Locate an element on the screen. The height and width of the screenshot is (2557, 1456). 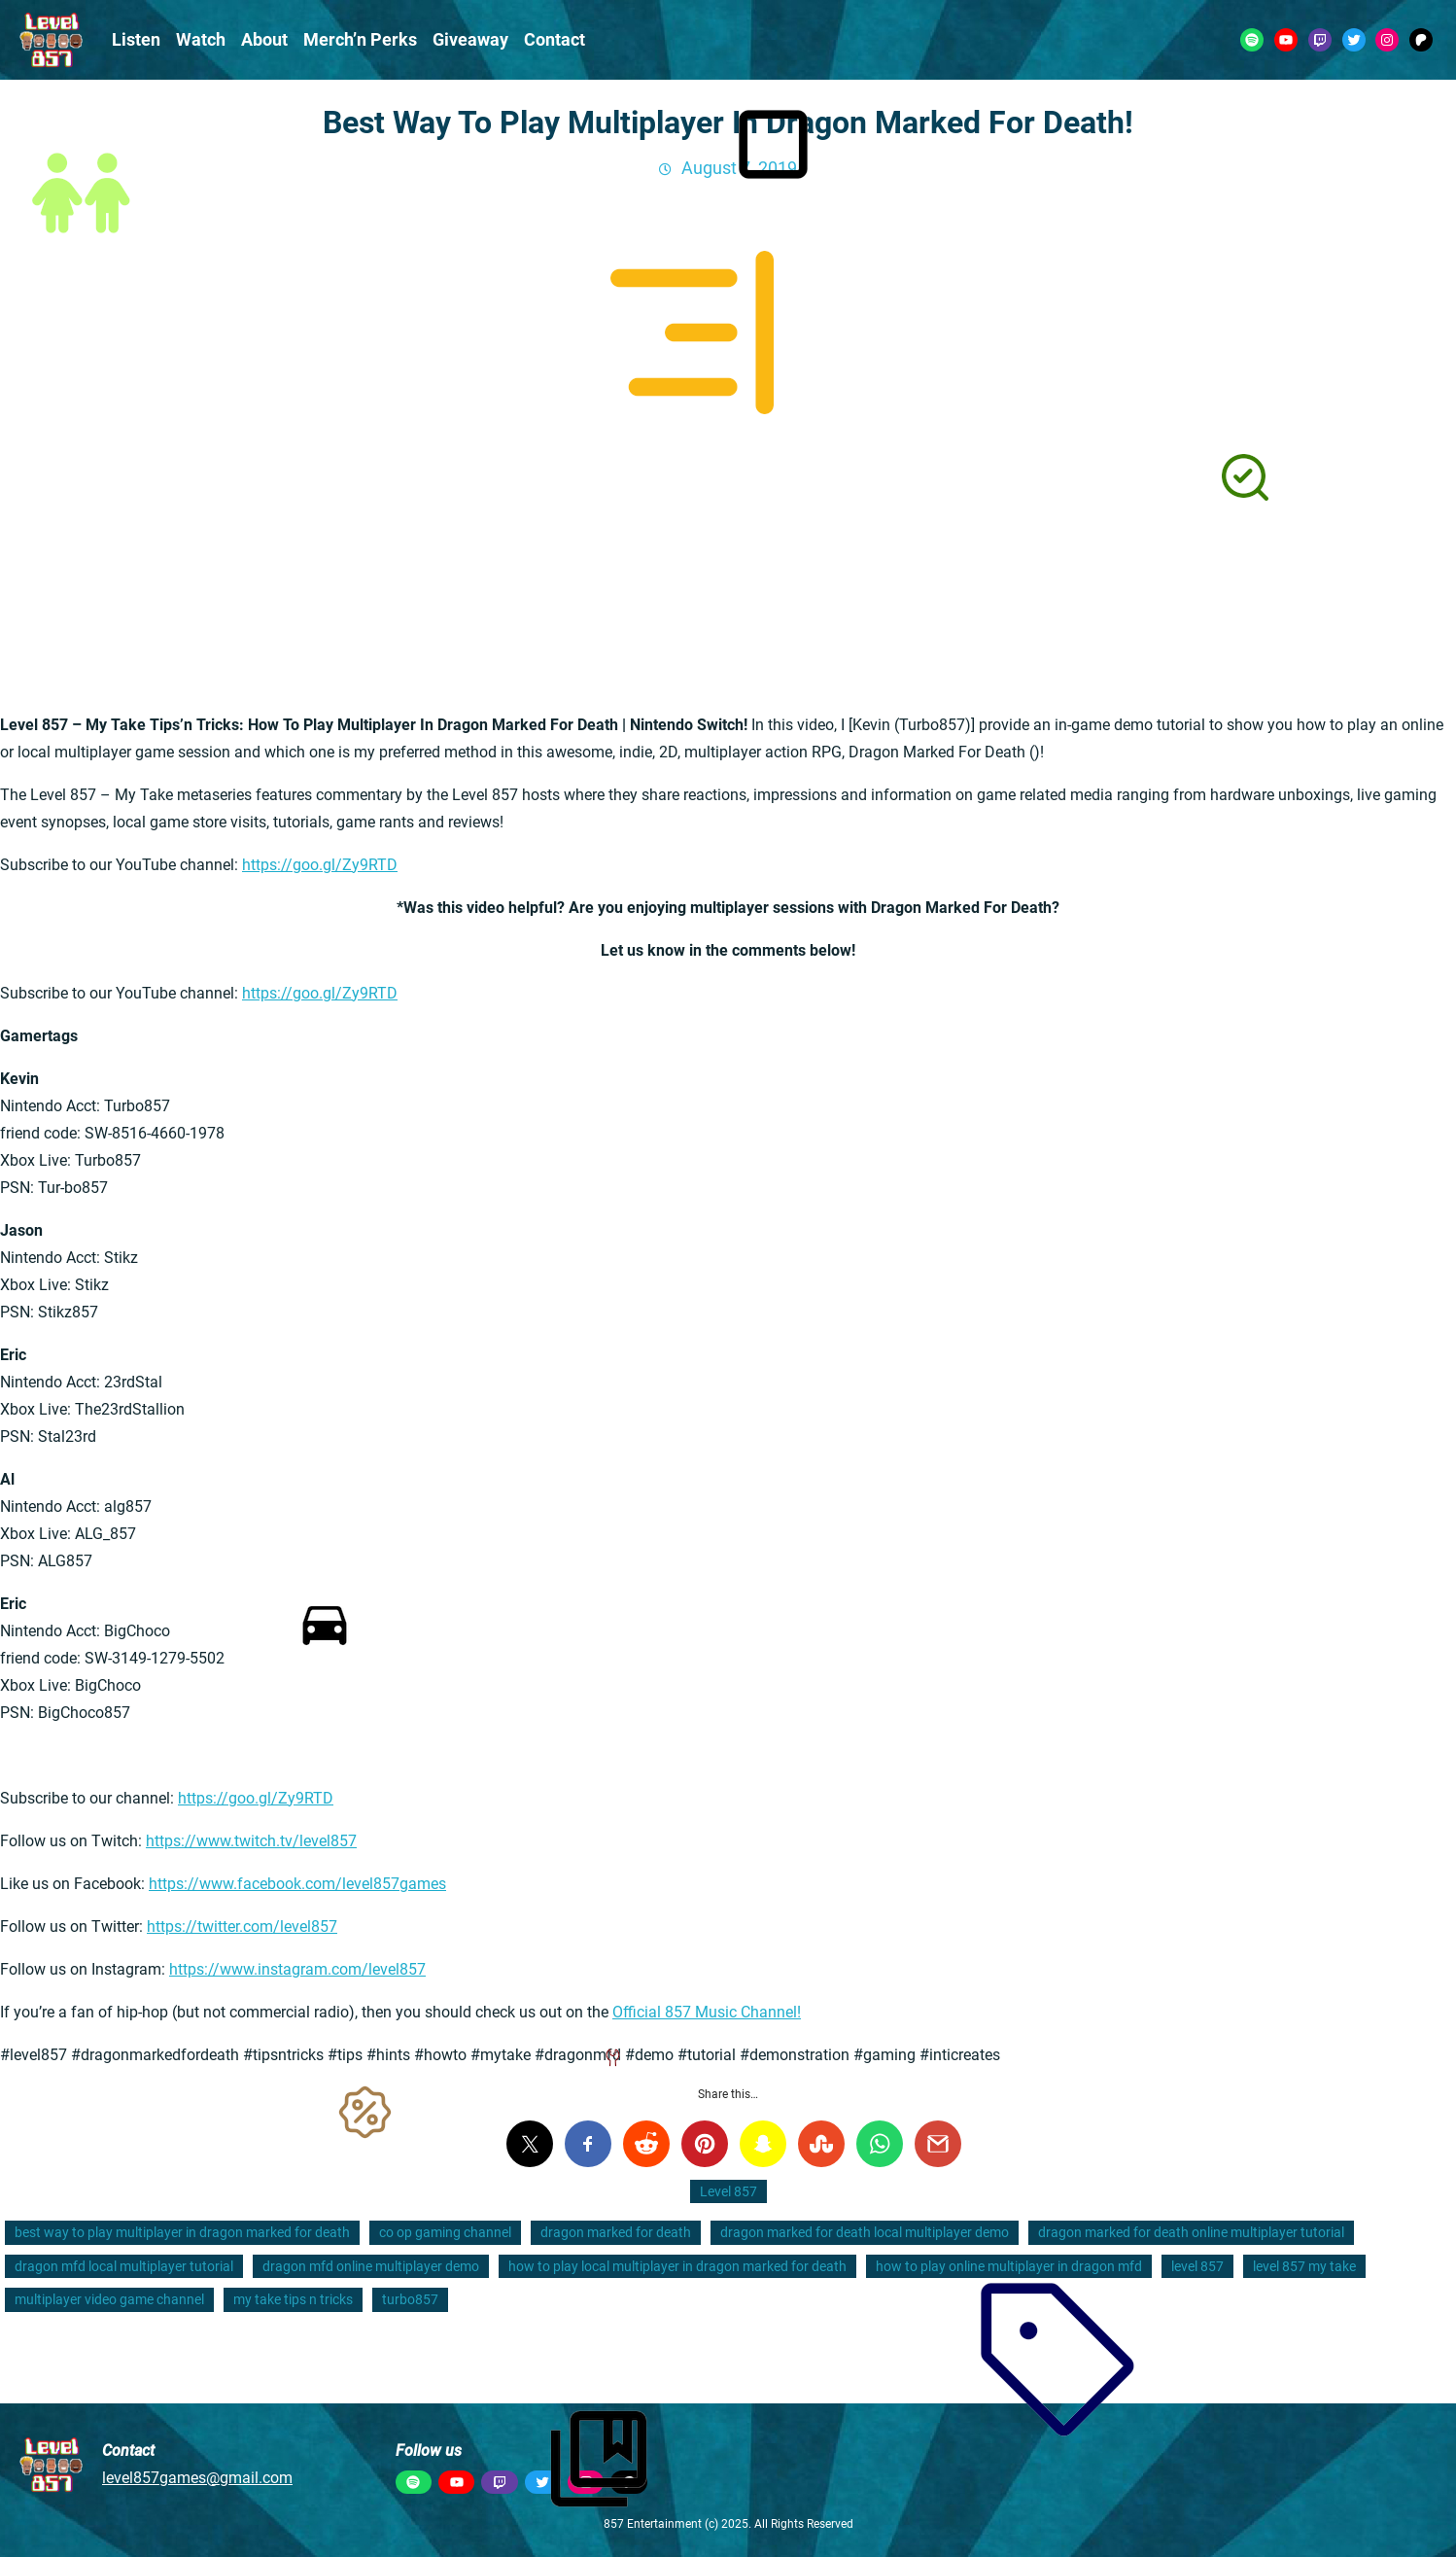
stop media playback is located at coordinates (773, 144).